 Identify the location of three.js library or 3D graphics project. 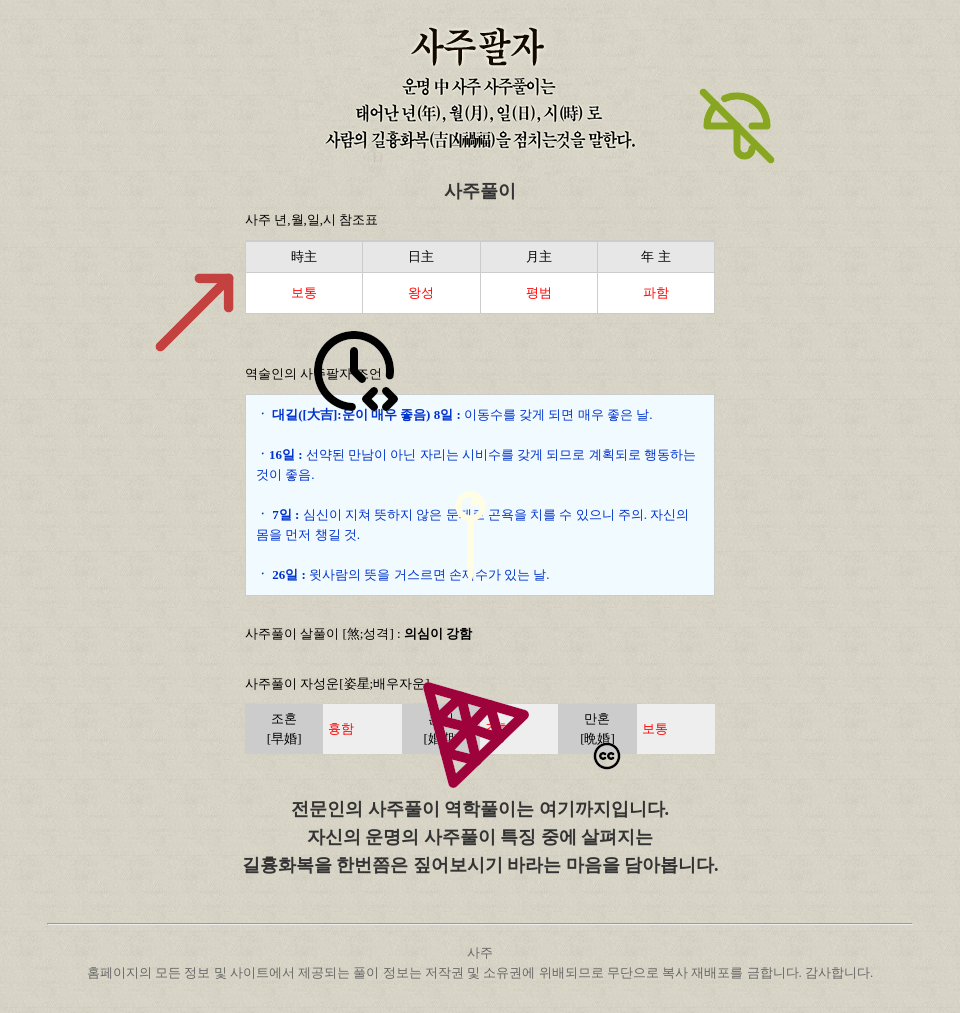
(473, 732).